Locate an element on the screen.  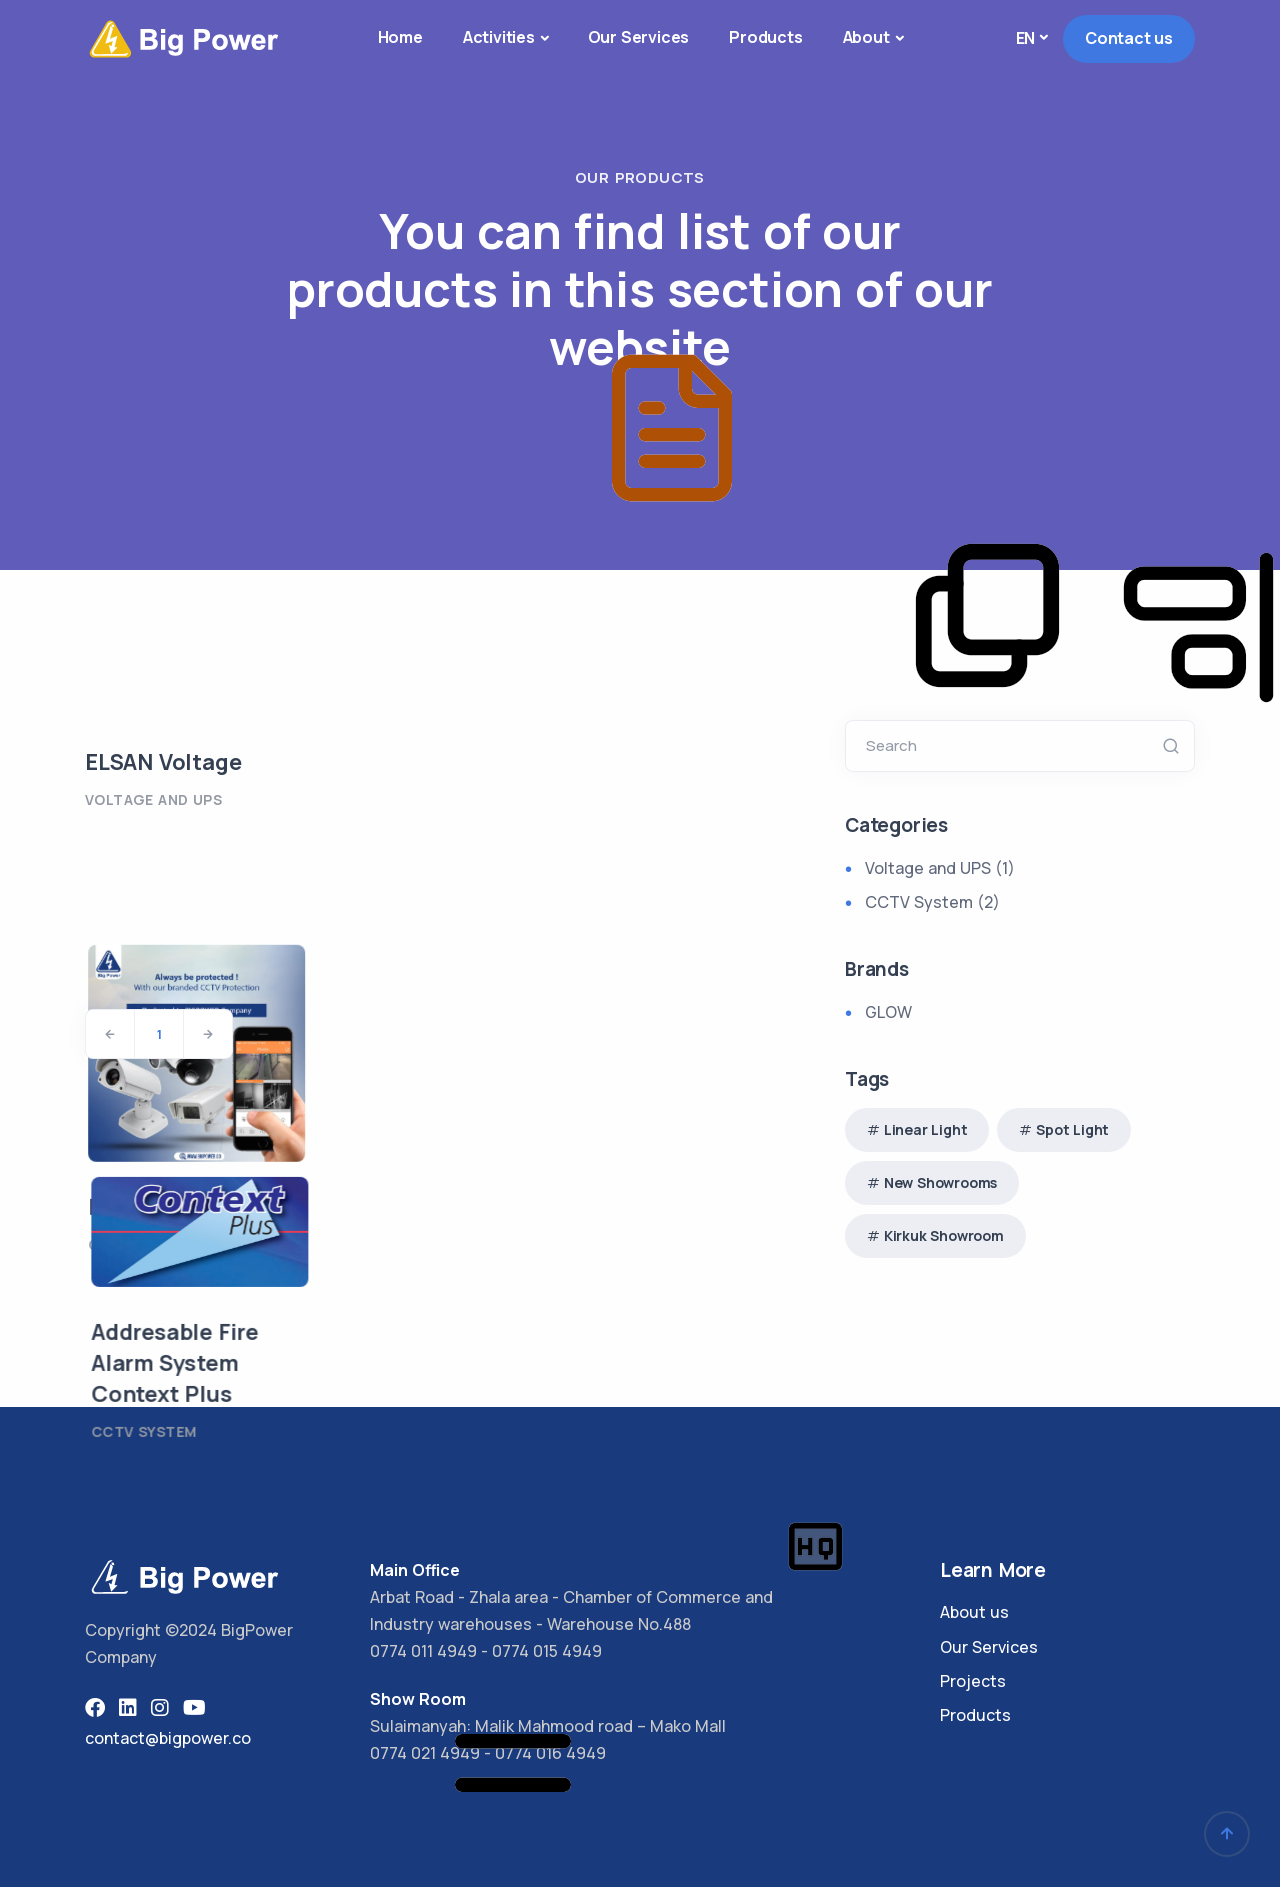
view document contents is located at coordinates (672, 428).